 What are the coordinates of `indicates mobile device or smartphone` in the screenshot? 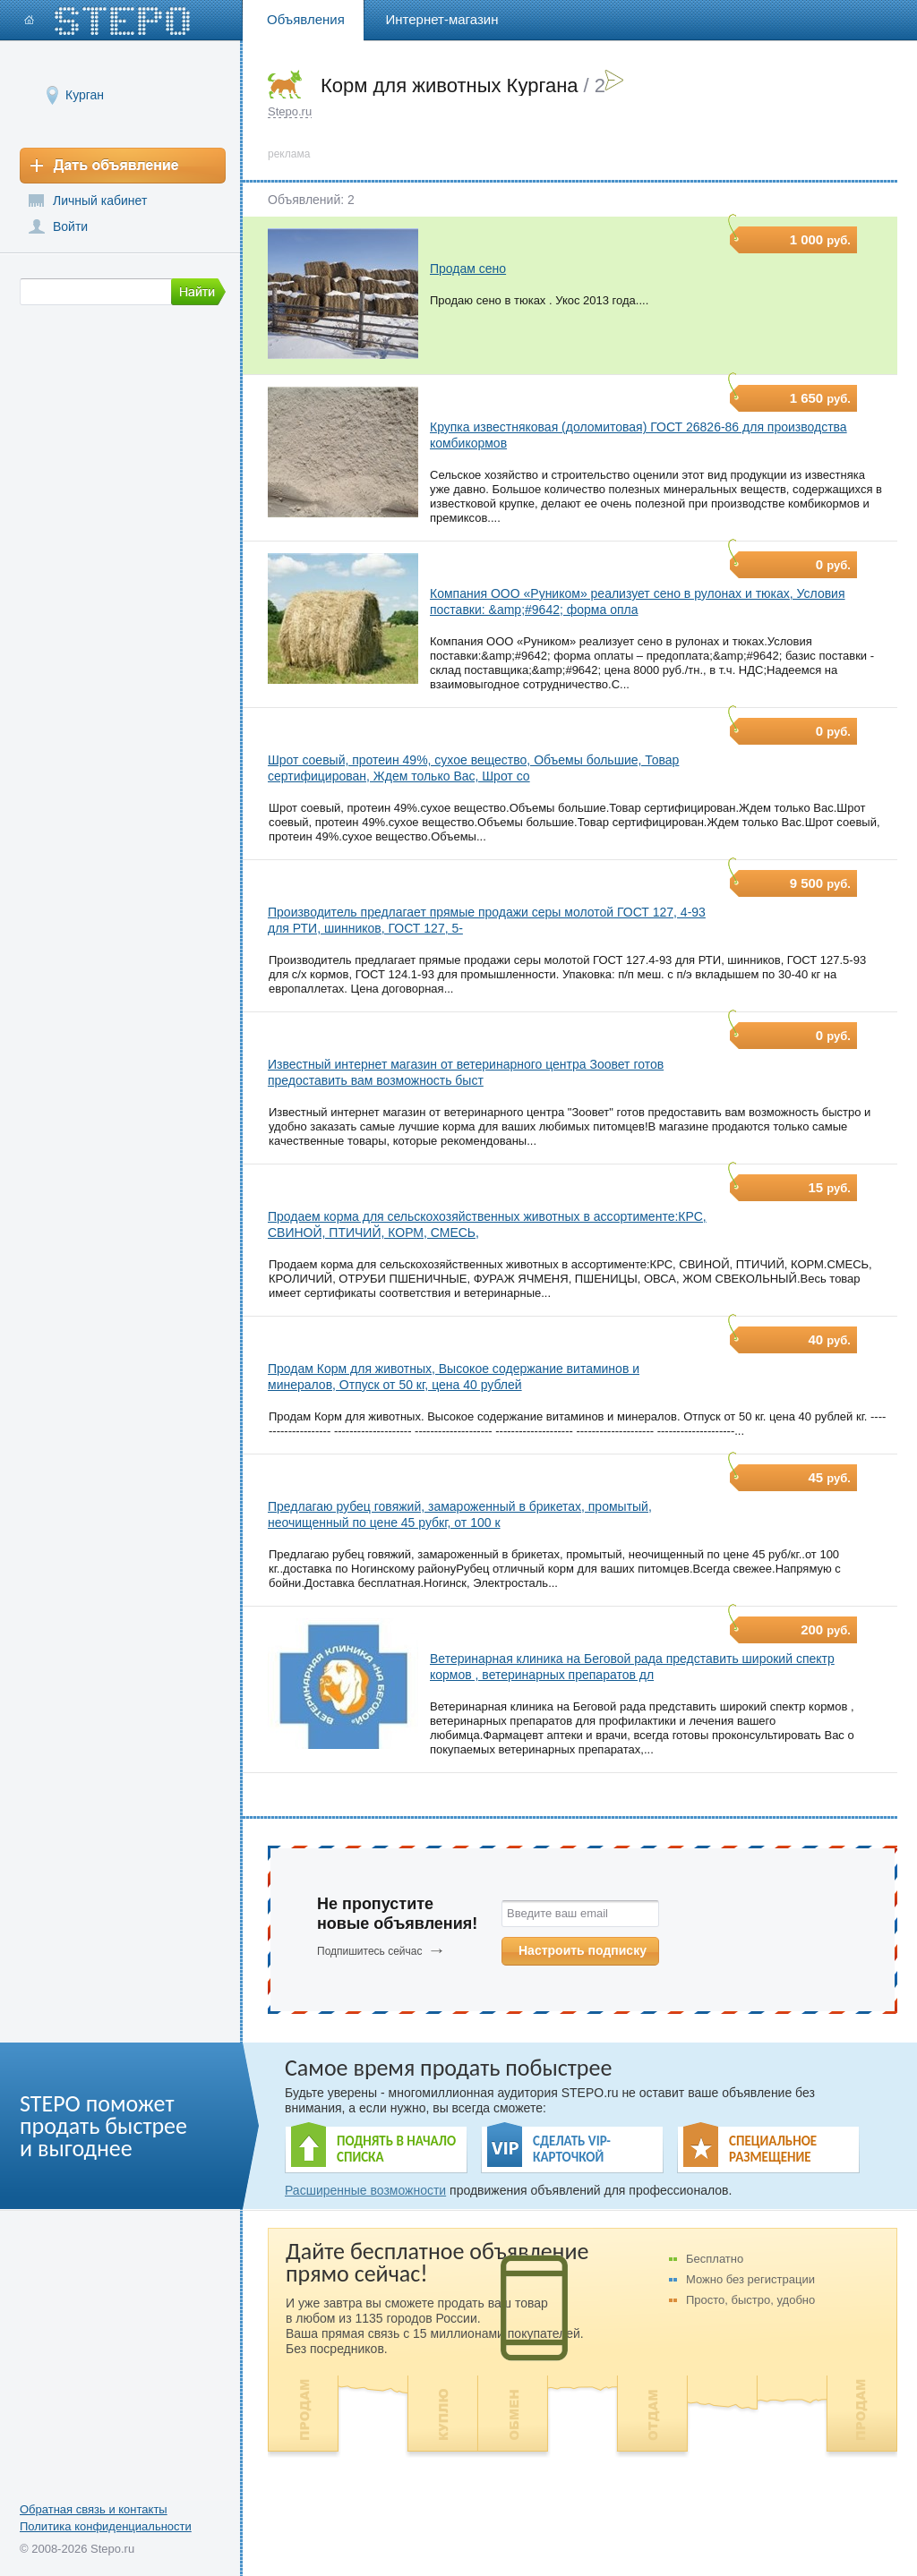 It's located at (534, 2307).